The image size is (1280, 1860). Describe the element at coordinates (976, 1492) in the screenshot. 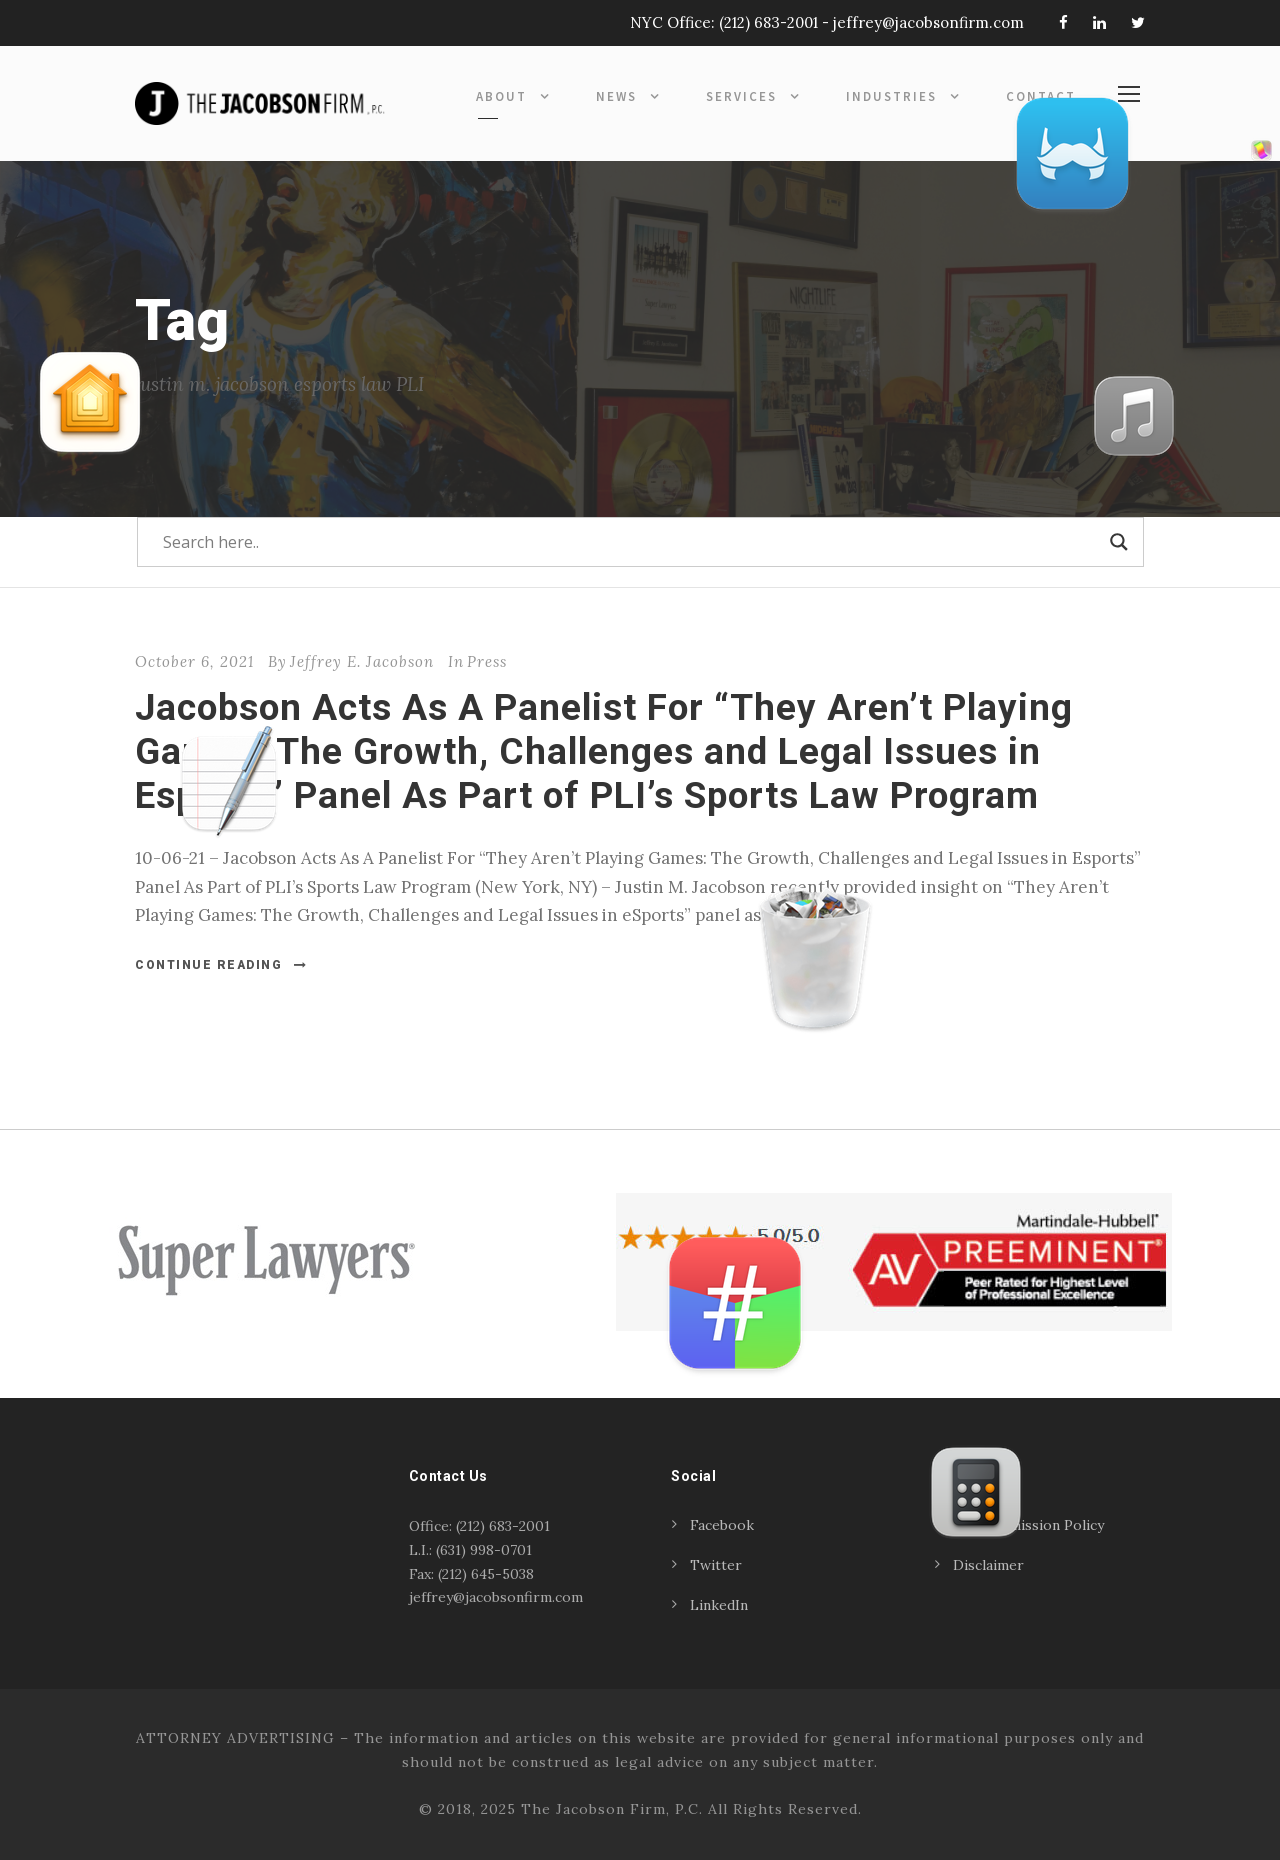

I see `open the calculator app` at that location.